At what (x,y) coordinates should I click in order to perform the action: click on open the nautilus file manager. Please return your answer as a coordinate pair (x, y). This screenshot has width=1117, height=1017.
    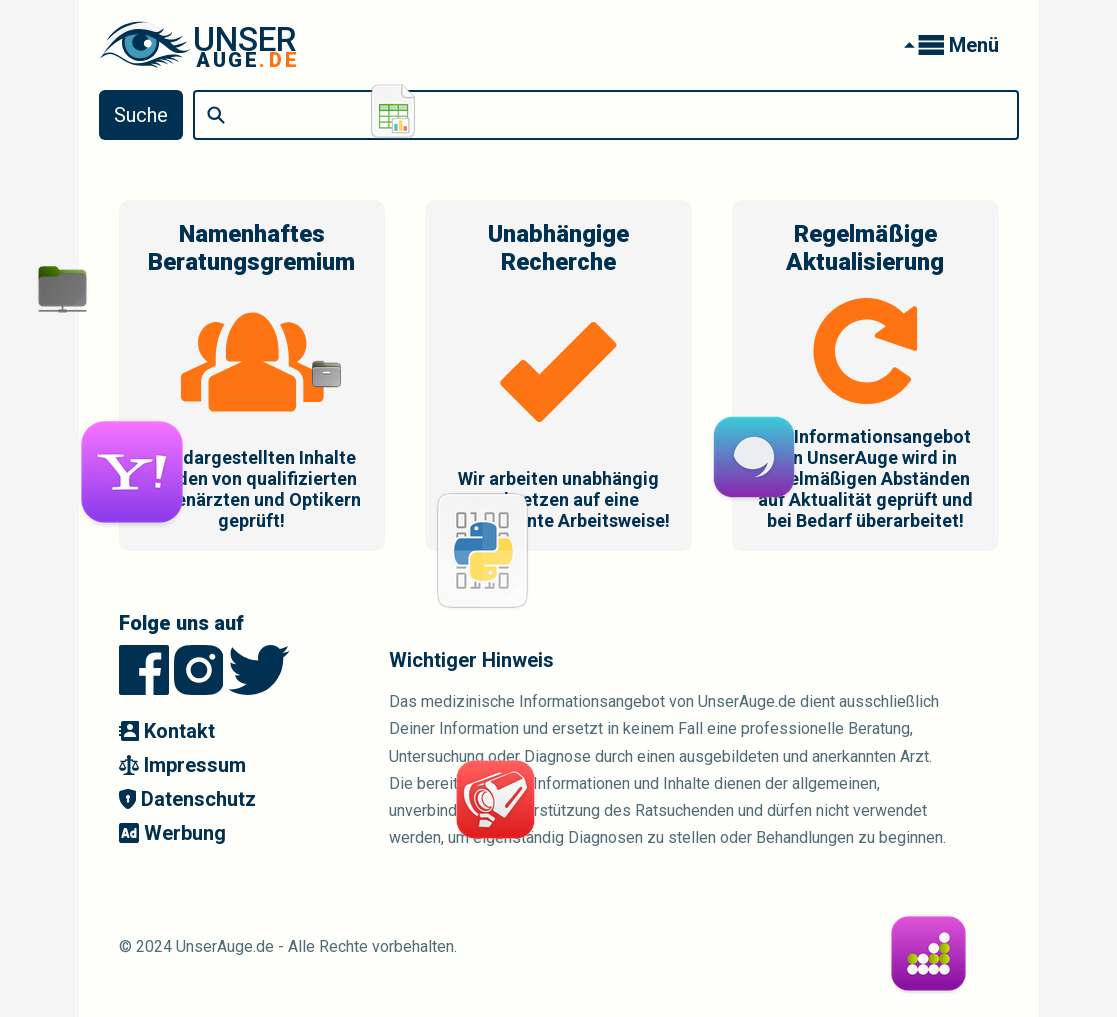
    Looking at the image, I should click on (326, 373).